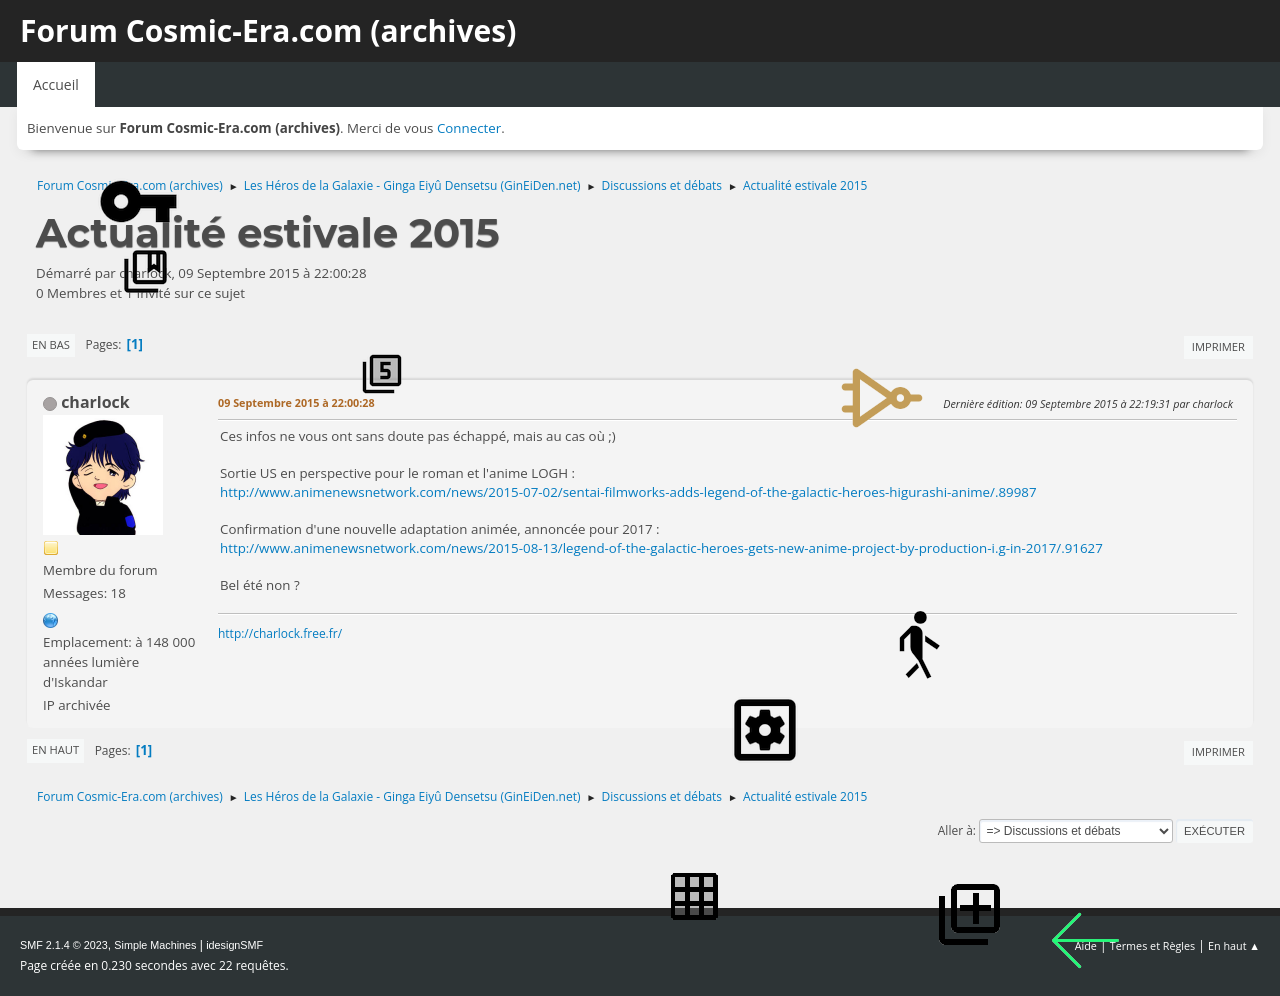 This screenshot has height=996, width=1280. What do you see at coordinates (138, 201) in the screenshot?
I see `access VPN or secure connection settings` at bounding box center [138, 201].